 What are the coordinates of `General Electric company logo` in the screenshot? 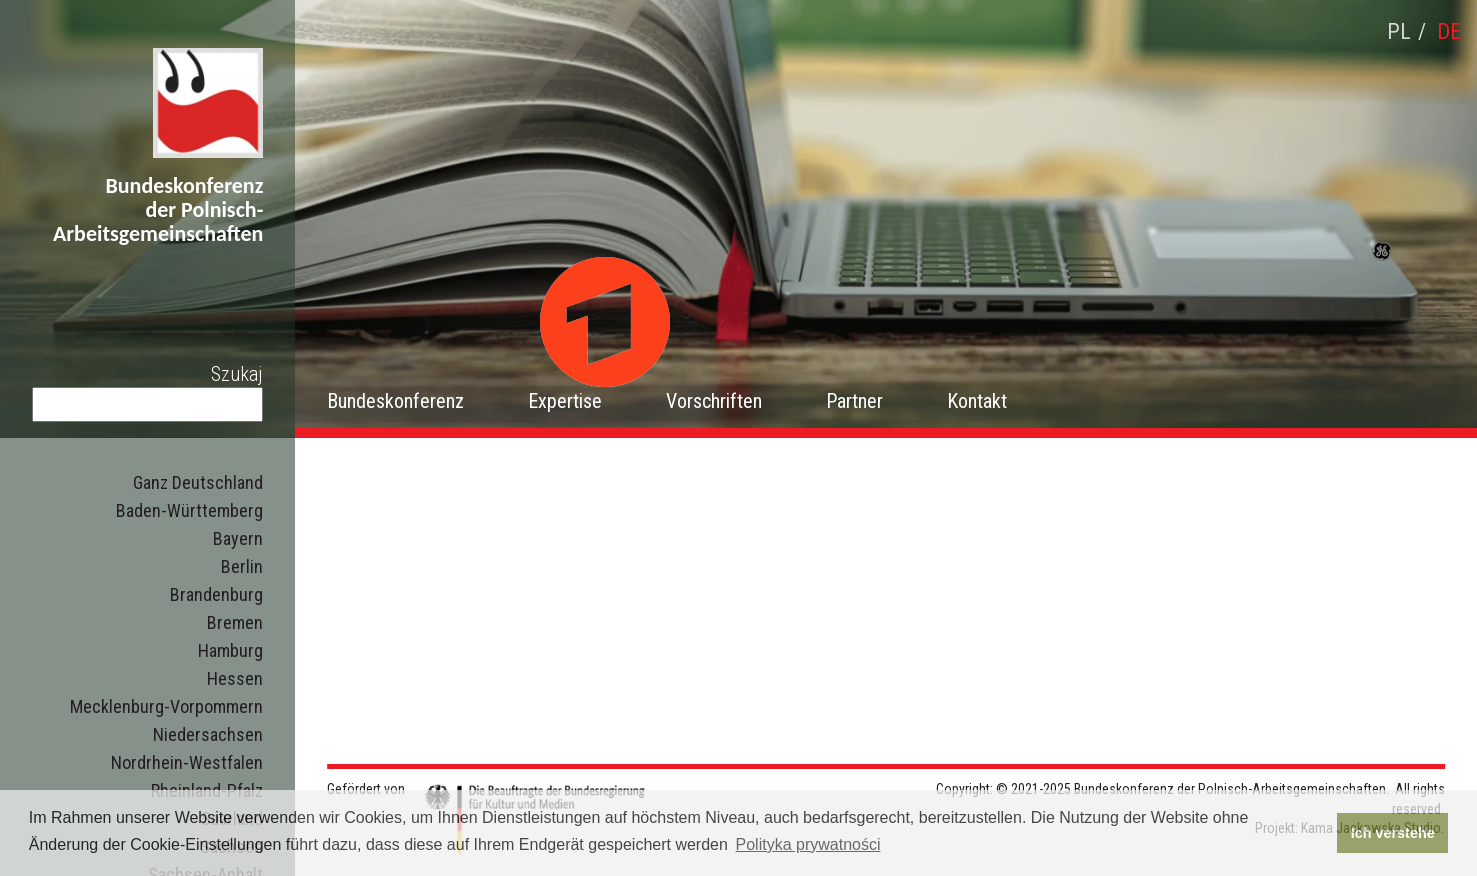 It's located at (1382, 251).